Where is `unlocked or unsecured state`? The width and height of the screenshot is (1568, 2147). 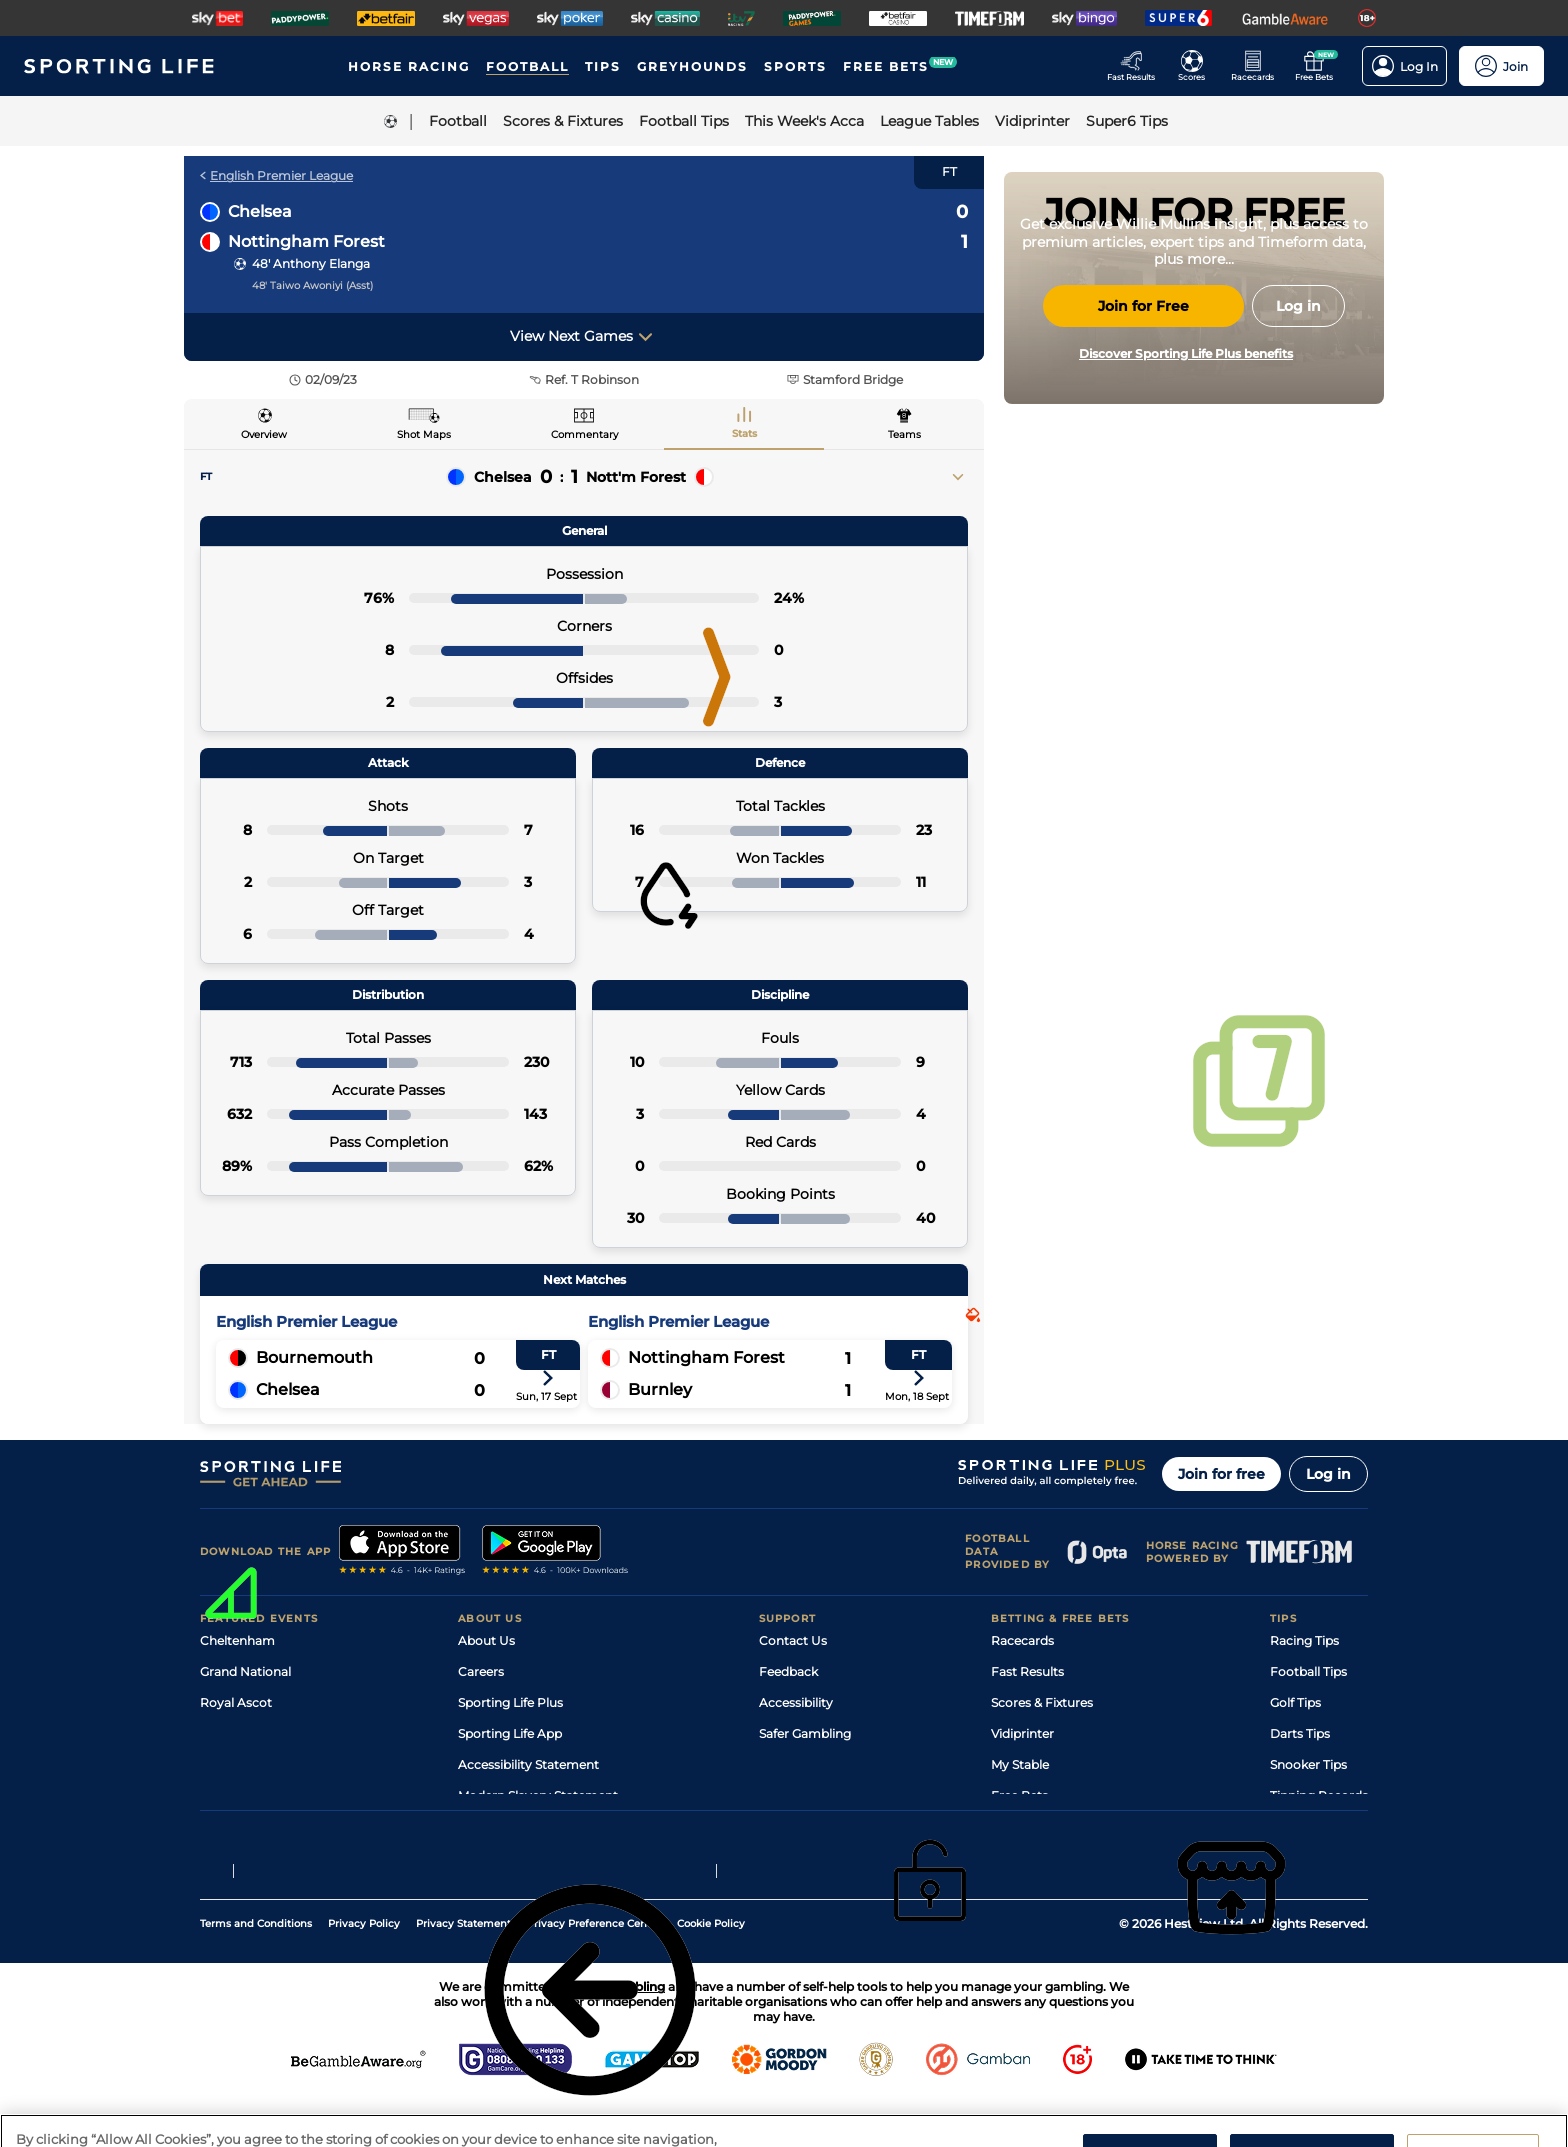 unlocked or unsecured state is located at coordinates (930, 1885).